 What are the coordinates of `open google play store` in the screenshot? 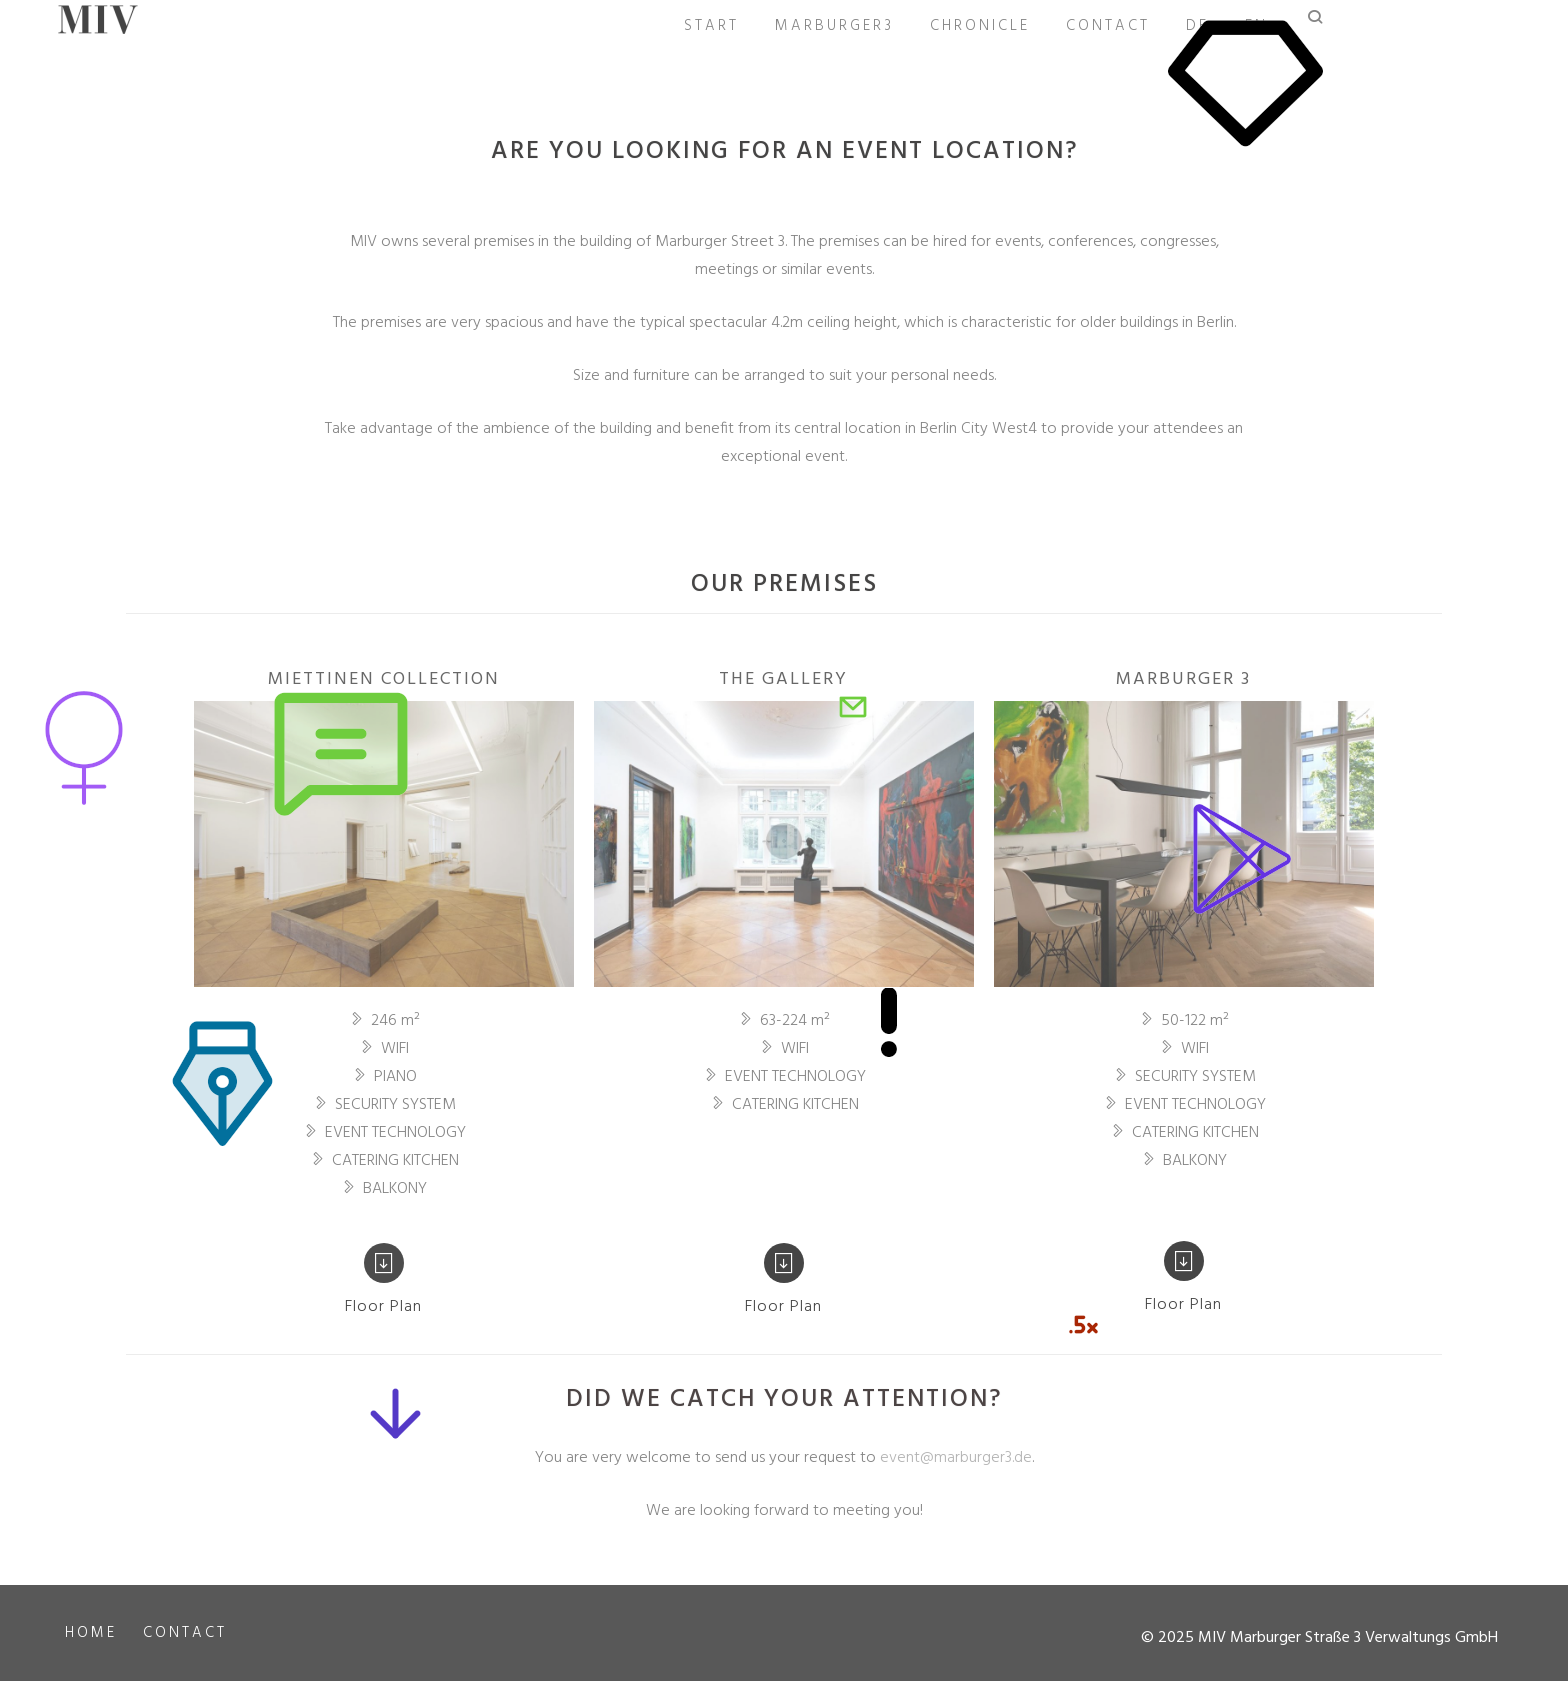 It's located at (1232, 859).